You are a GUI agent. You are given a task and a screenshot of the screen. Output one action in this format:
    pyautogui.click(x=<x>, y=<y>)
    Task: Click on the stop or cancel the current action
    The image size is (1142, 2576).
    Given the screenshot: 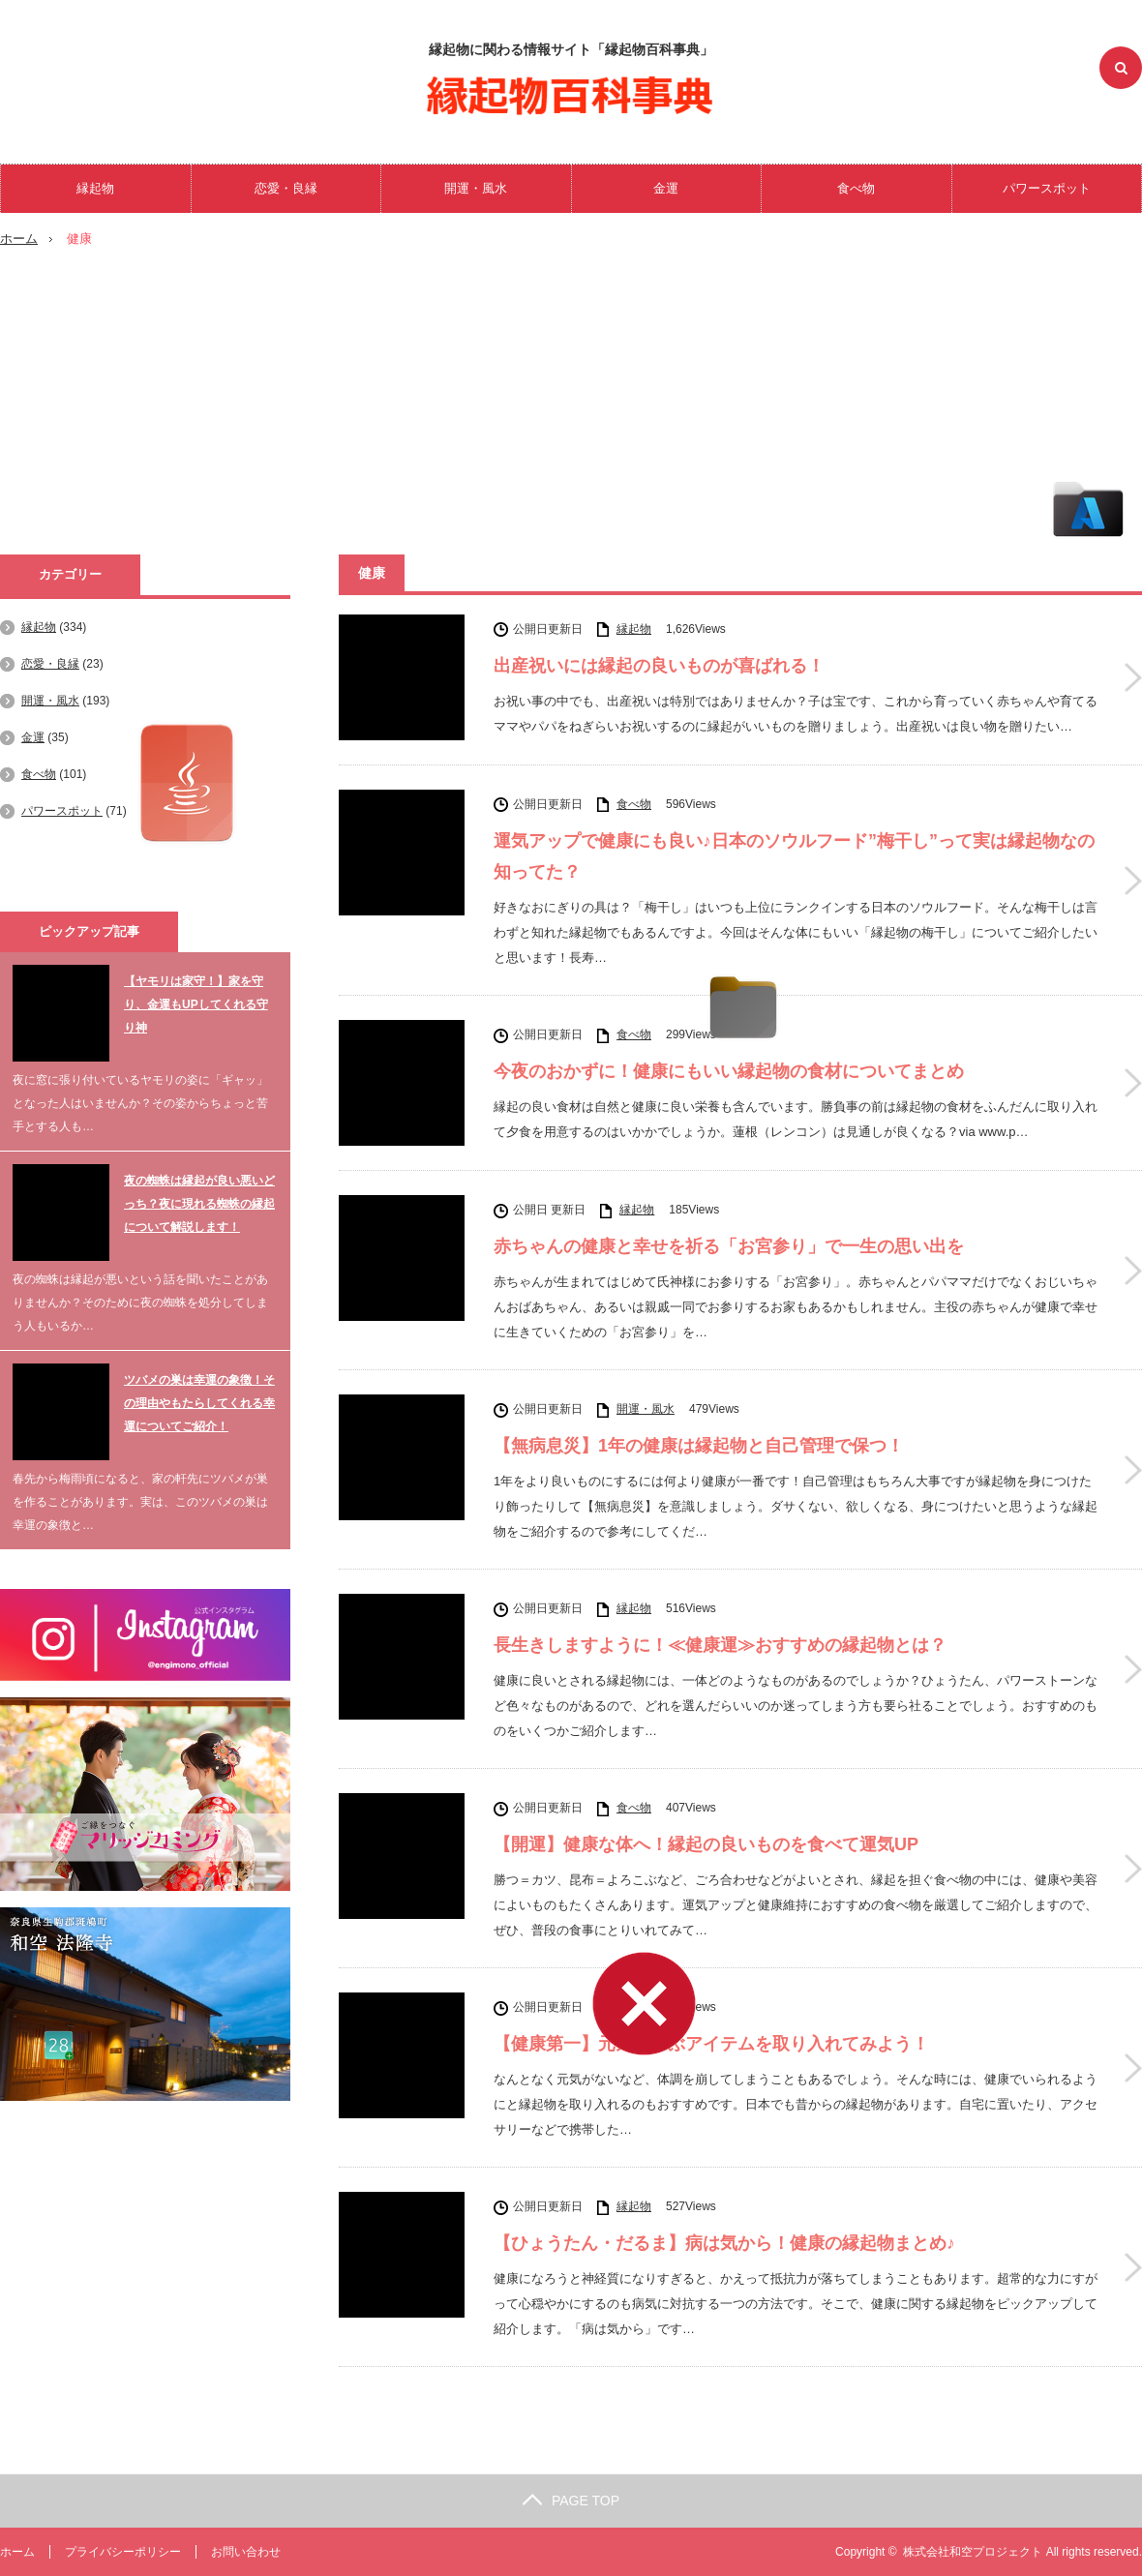 What is the action you would take?
    pyautogui.click(x=644, y=2003)
    